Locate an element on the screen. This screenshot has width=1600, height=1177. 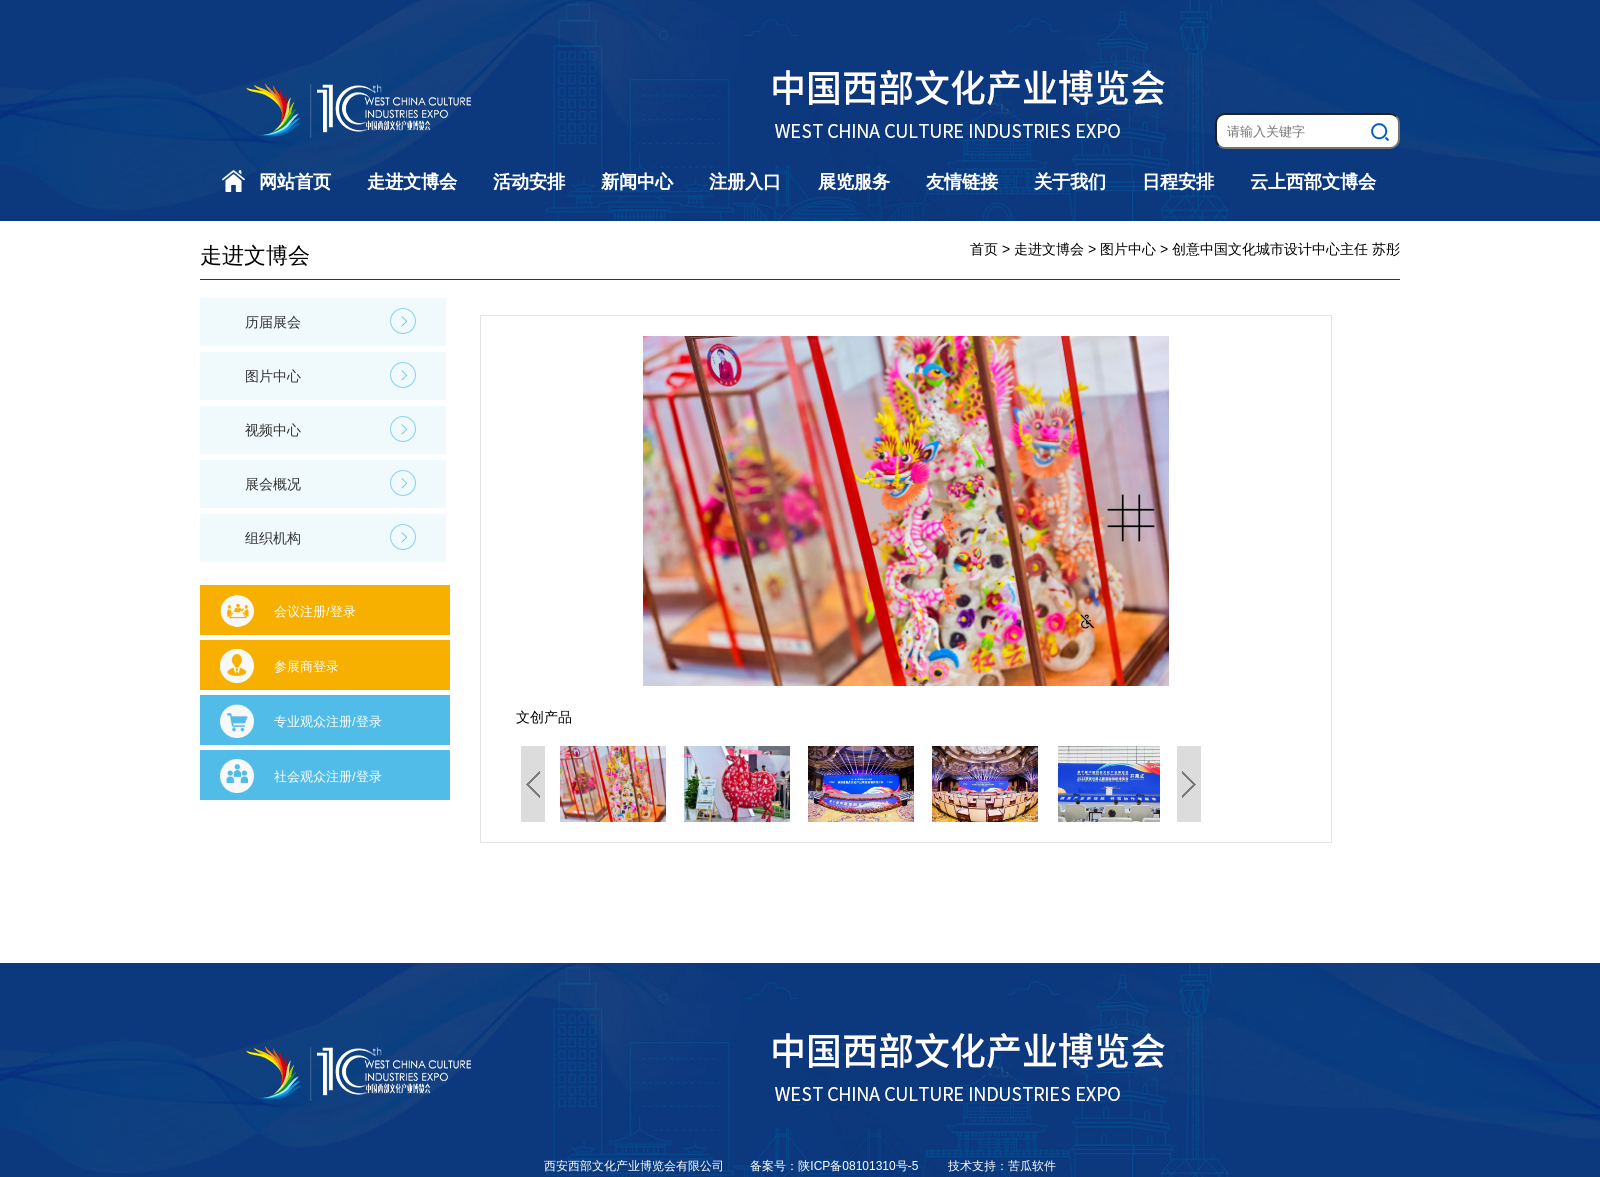
accessibility features are turned off is located at coordinates (1087, 621).